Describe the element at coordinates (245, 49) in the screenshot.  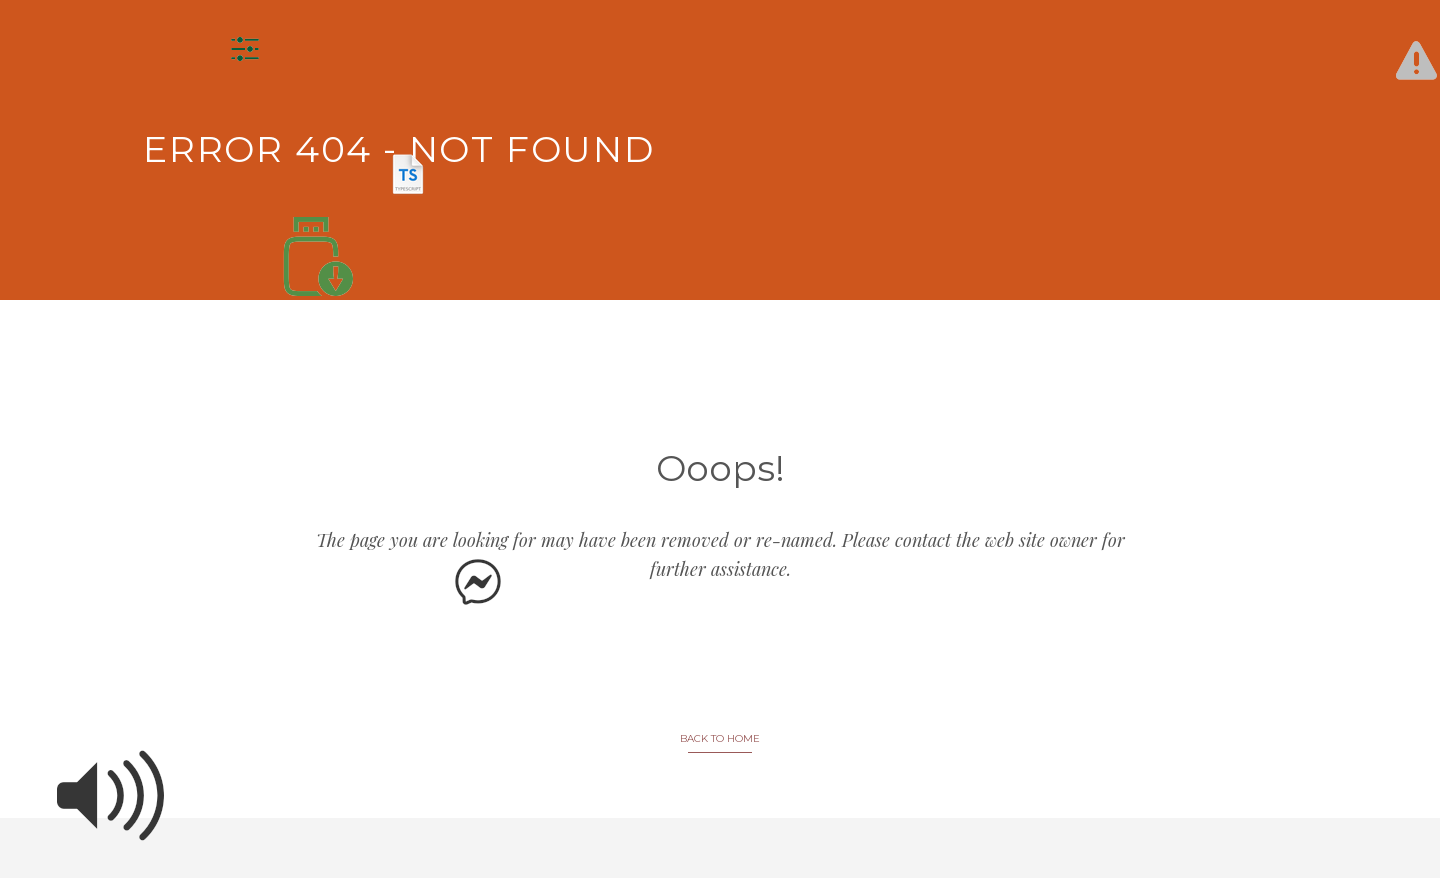
I see `access system preferences or settings` at that location.